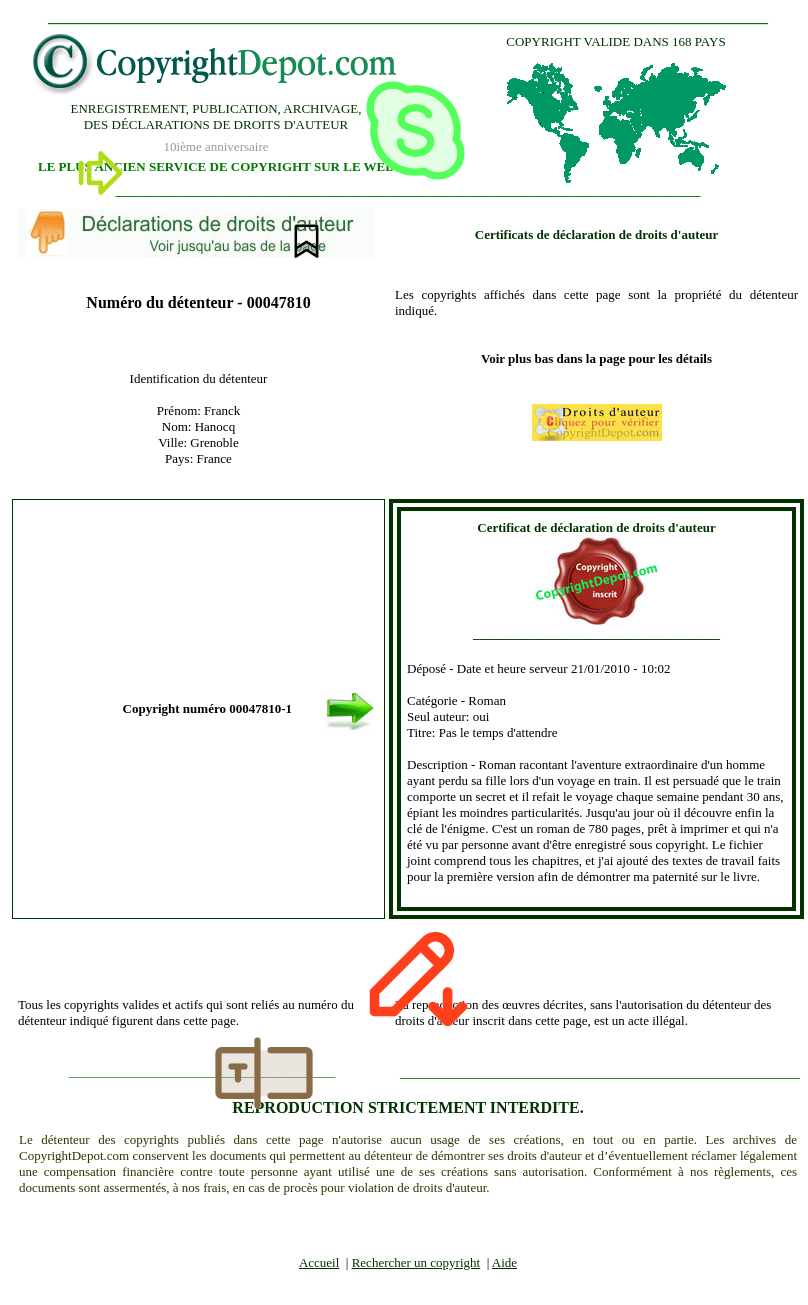 The image size is (808, 1305). I want to click on save or submit written content, so click(413, 972).